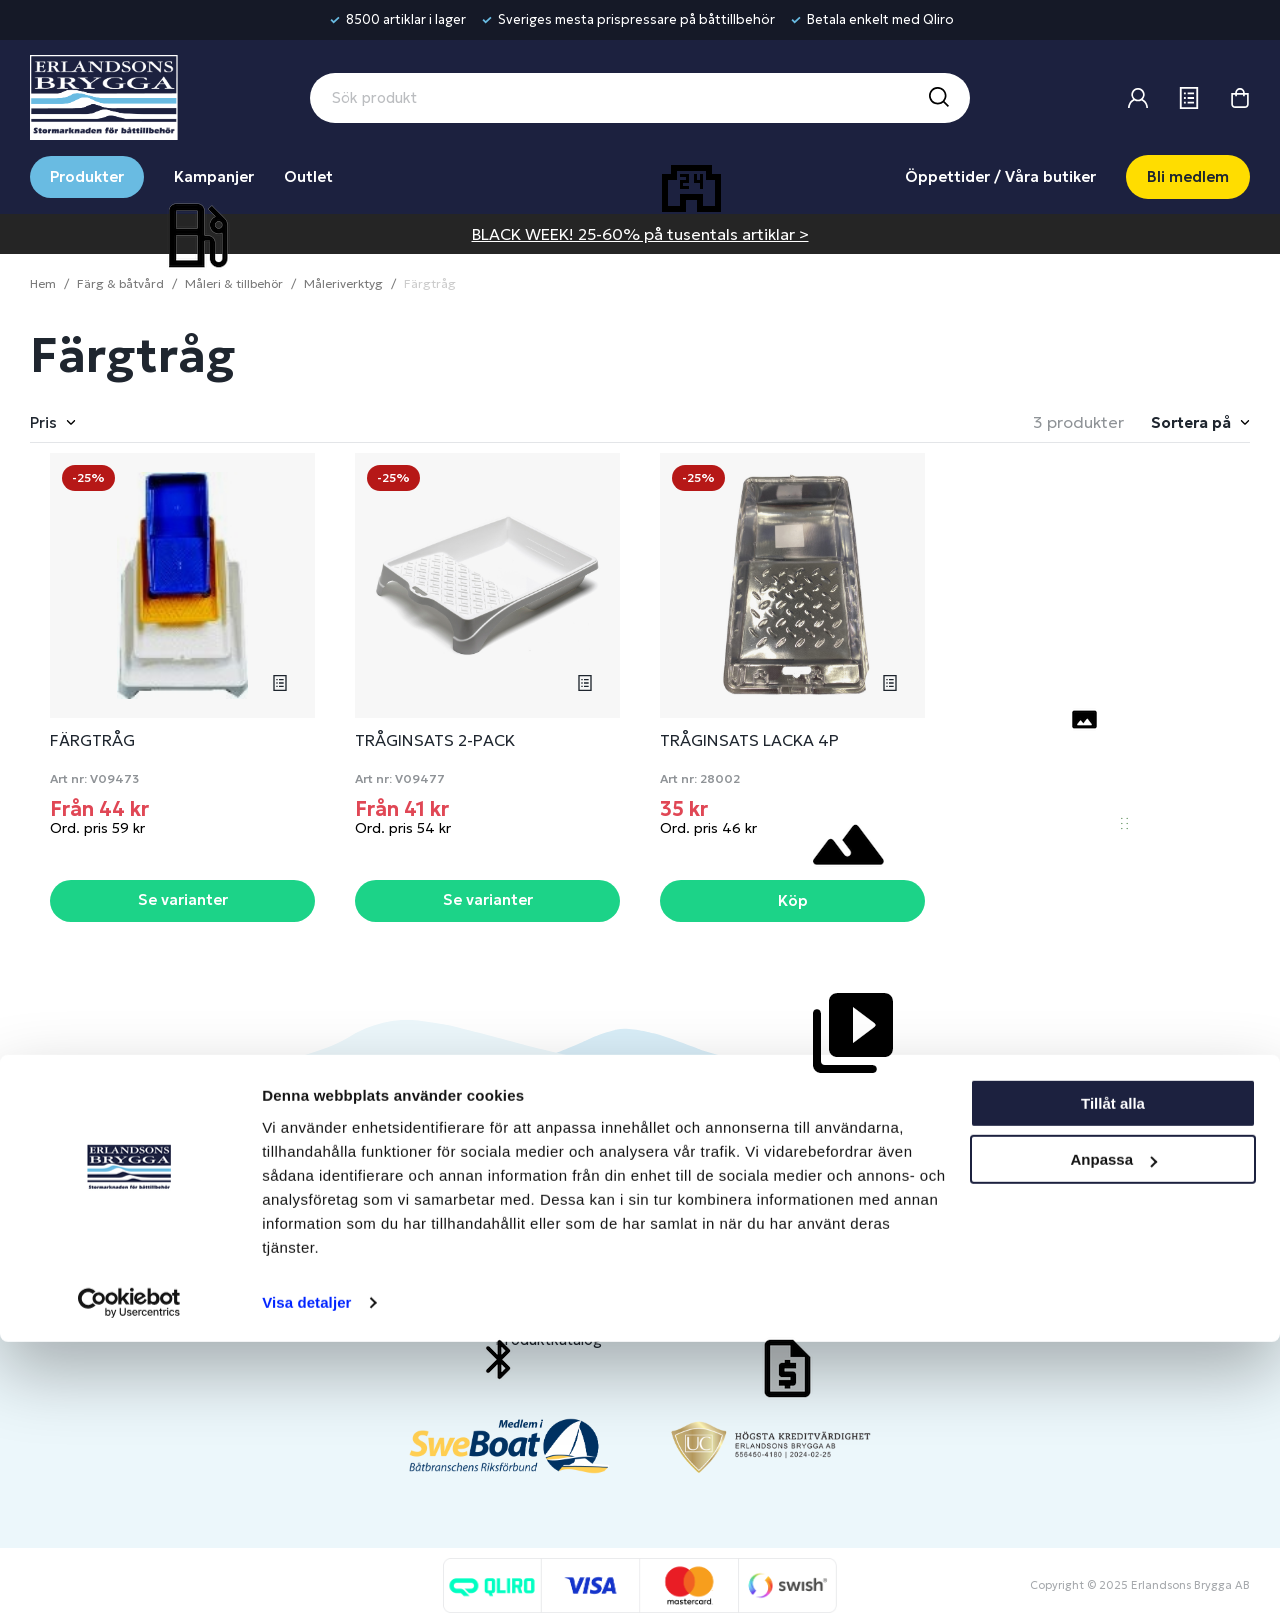 Image resolution: width=1280 pixels, height=1623 pixels. Describe the element at coordinates (853, 1033) in the screenshot. I see `access your video library` at that location.